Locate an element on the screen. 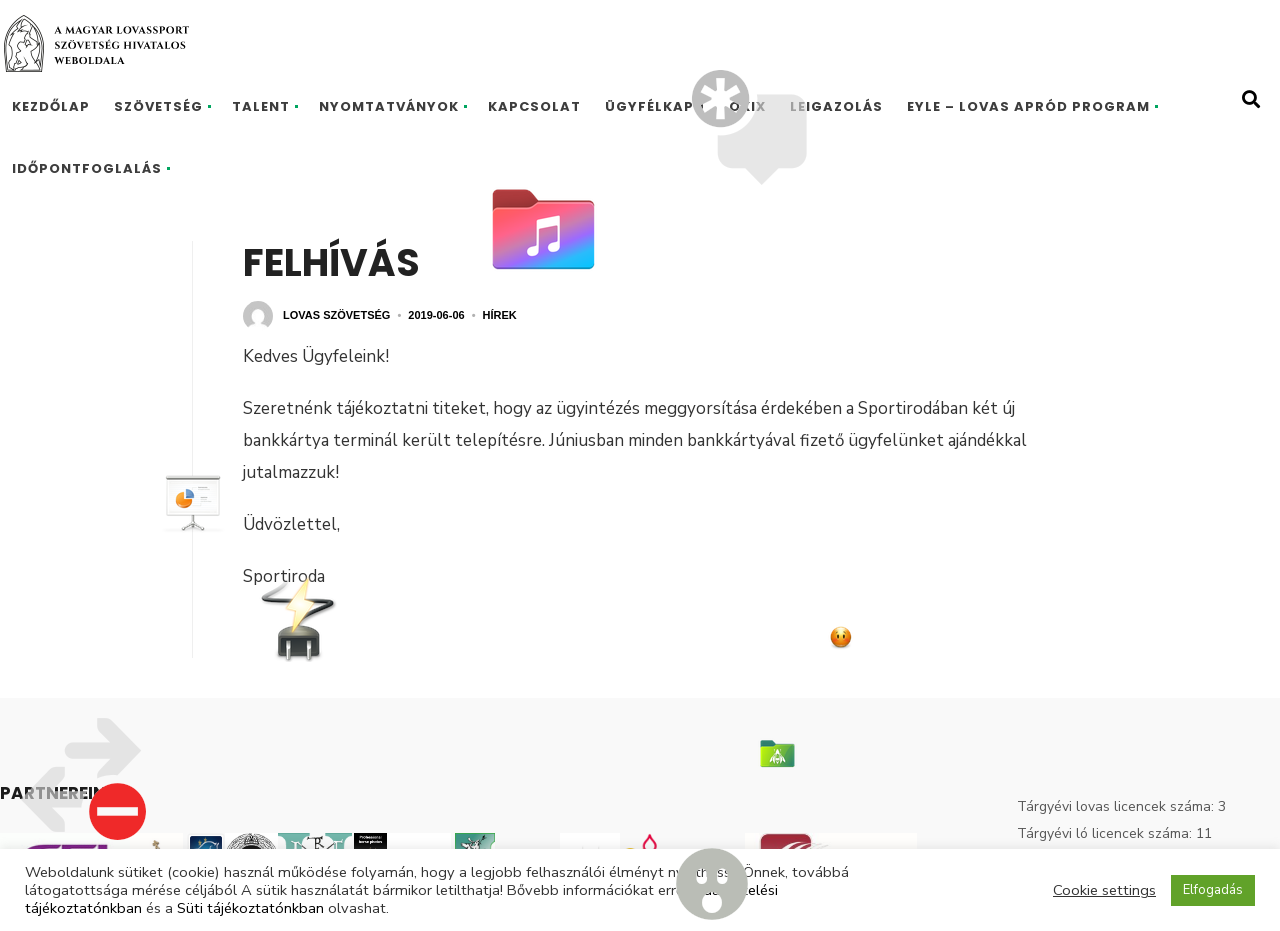 This screenshot has height=931, width=1280. configure notification settings is located at coordinates (749, 127).